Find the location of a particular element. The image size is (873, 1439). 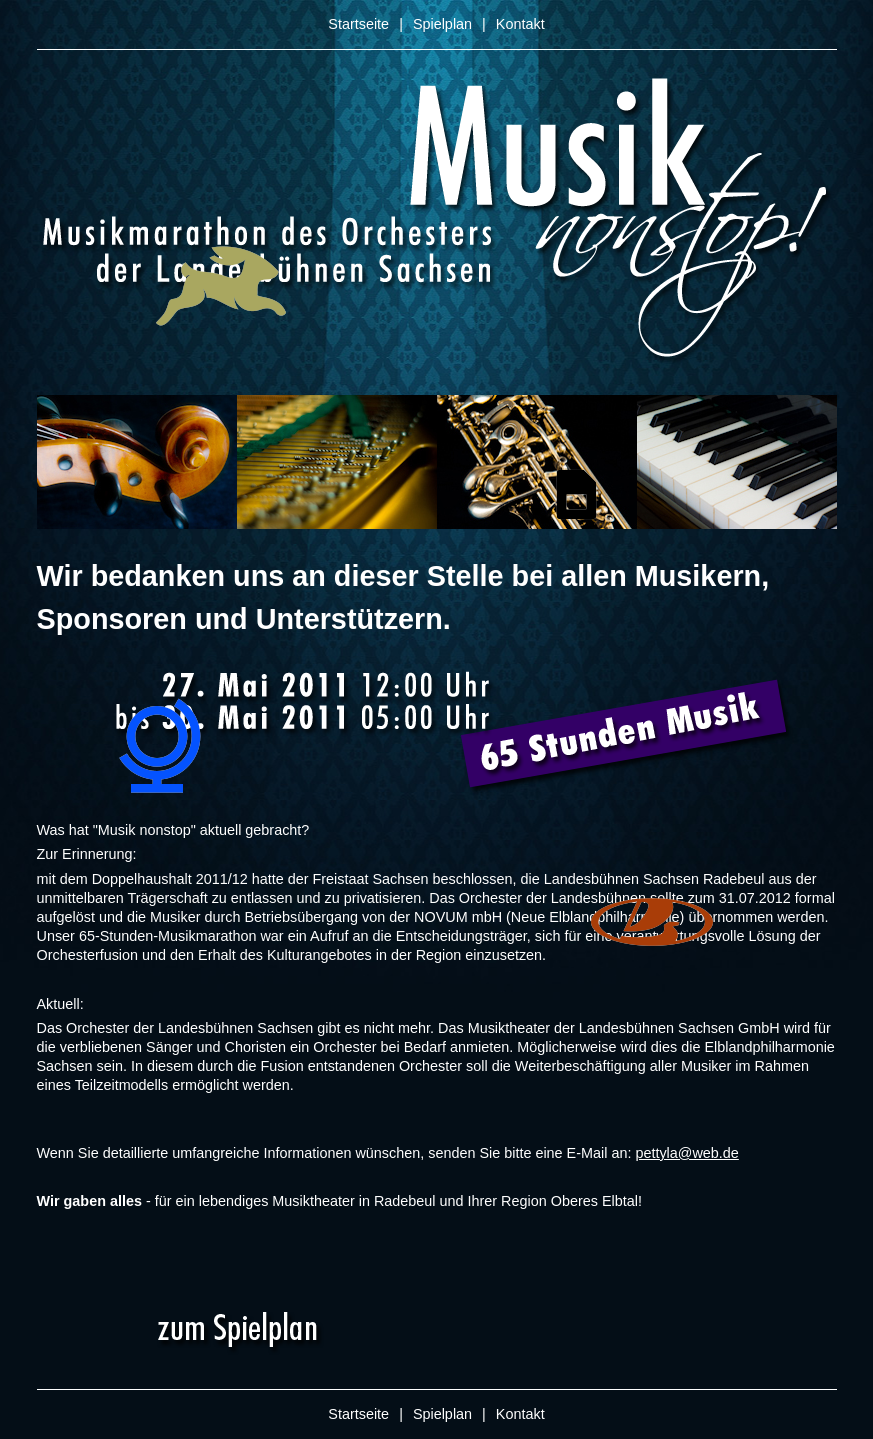

view SIM card information is located at coordinates (576, 494).